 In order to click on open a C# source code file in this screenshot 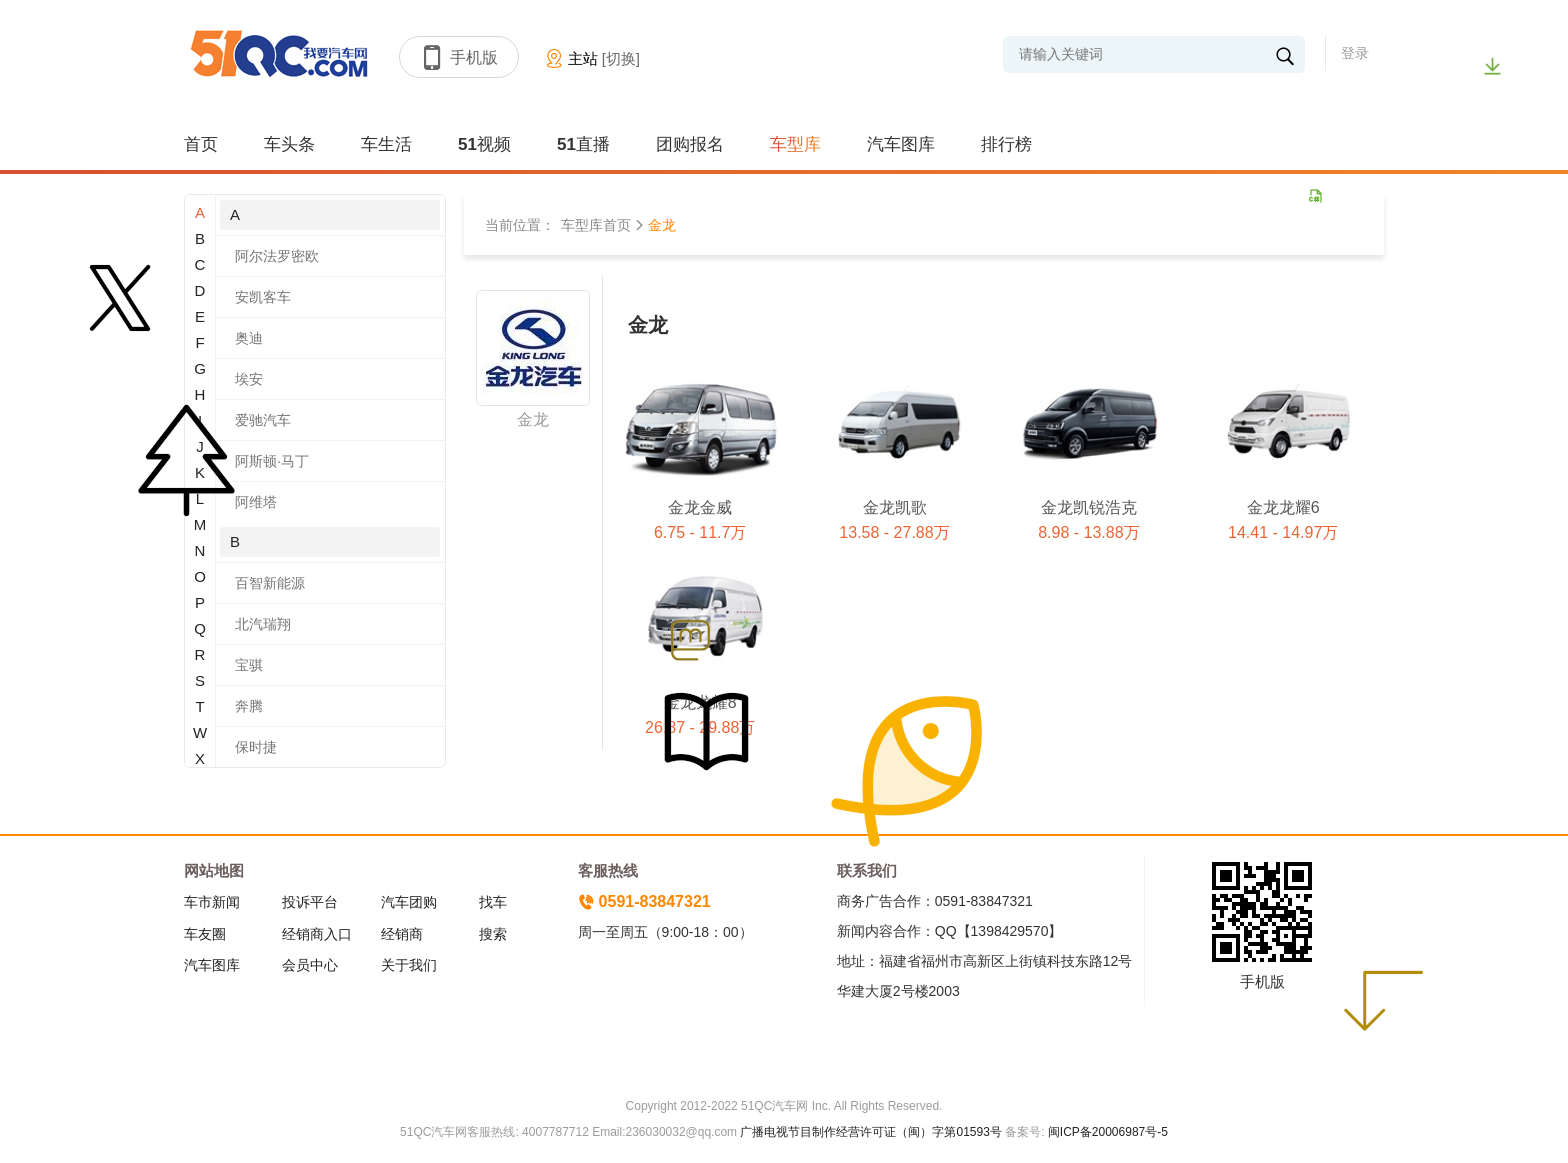, I will do `click(1316, 196)`.